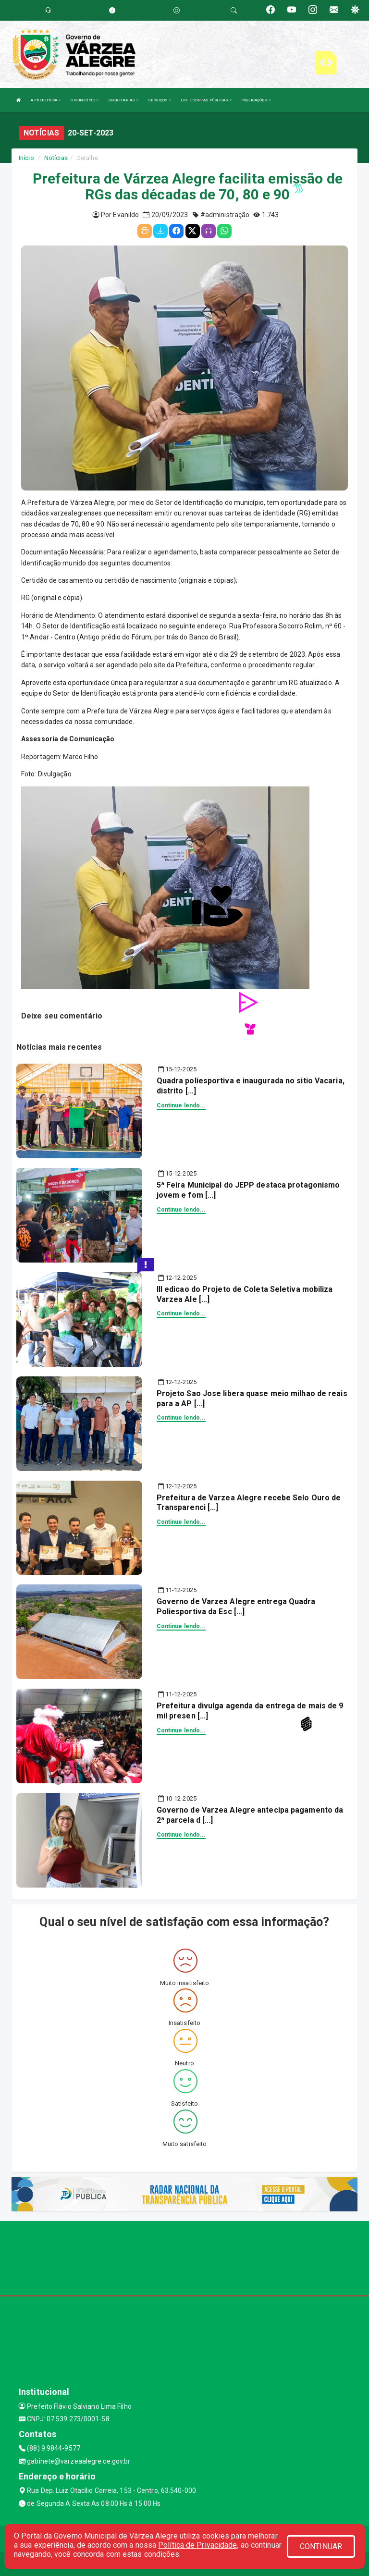  I want to click on access plant care or gardening features, so click(250, 1029).